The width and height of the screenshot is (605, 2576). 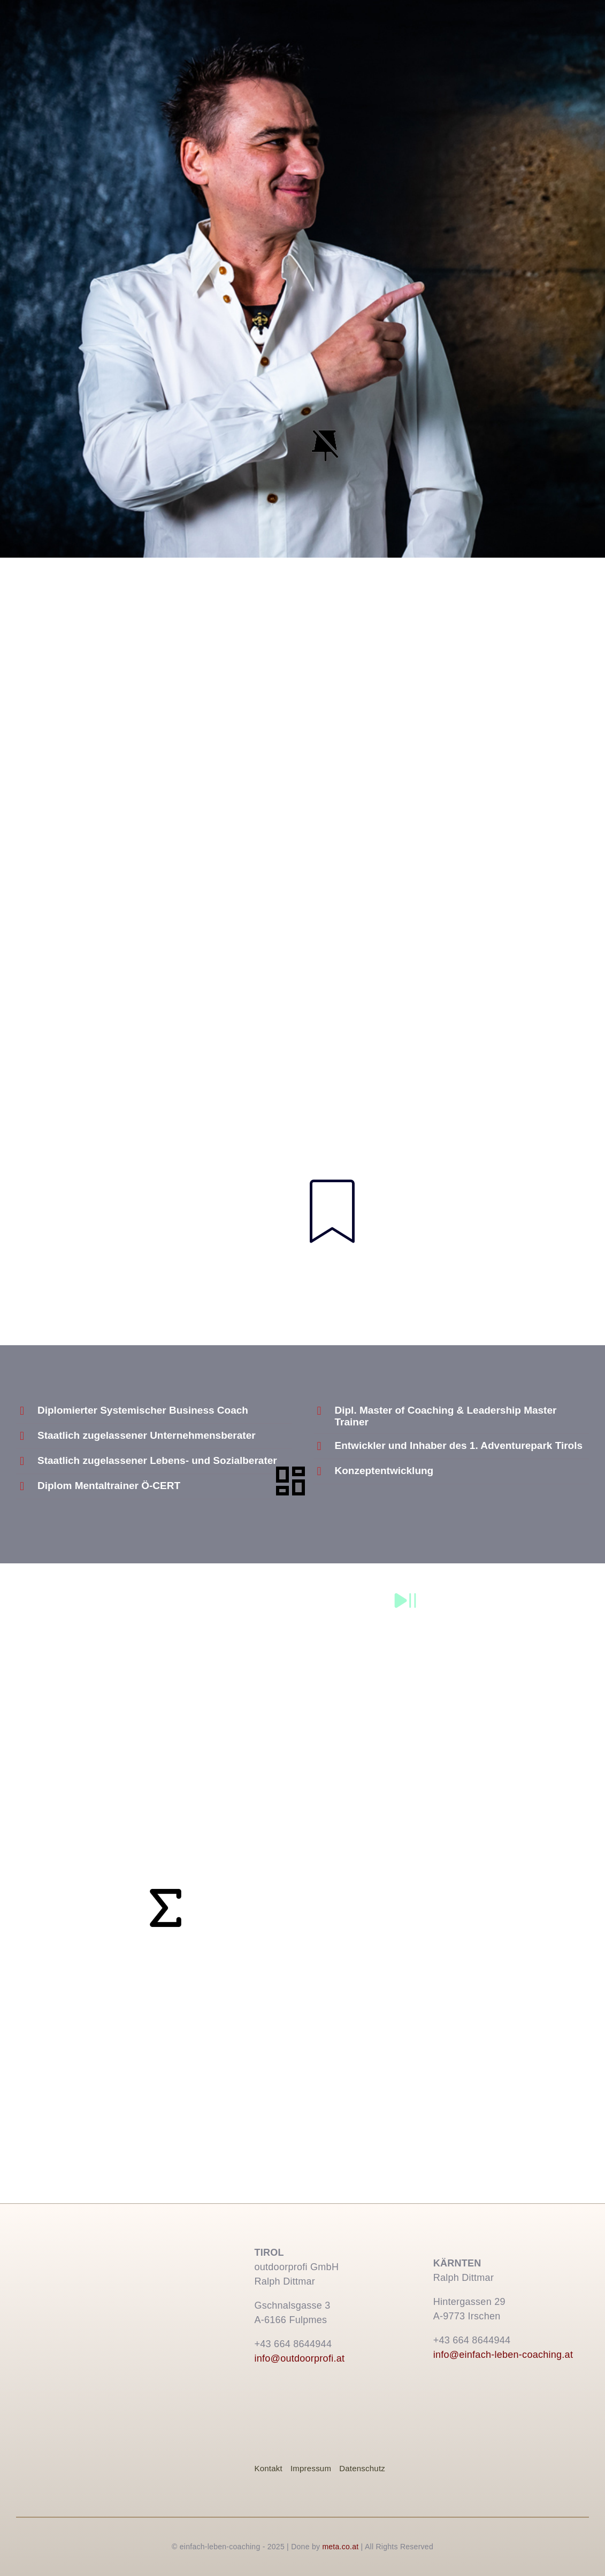 I want to click on calculate sum or total, so click(x=165, y=1908).